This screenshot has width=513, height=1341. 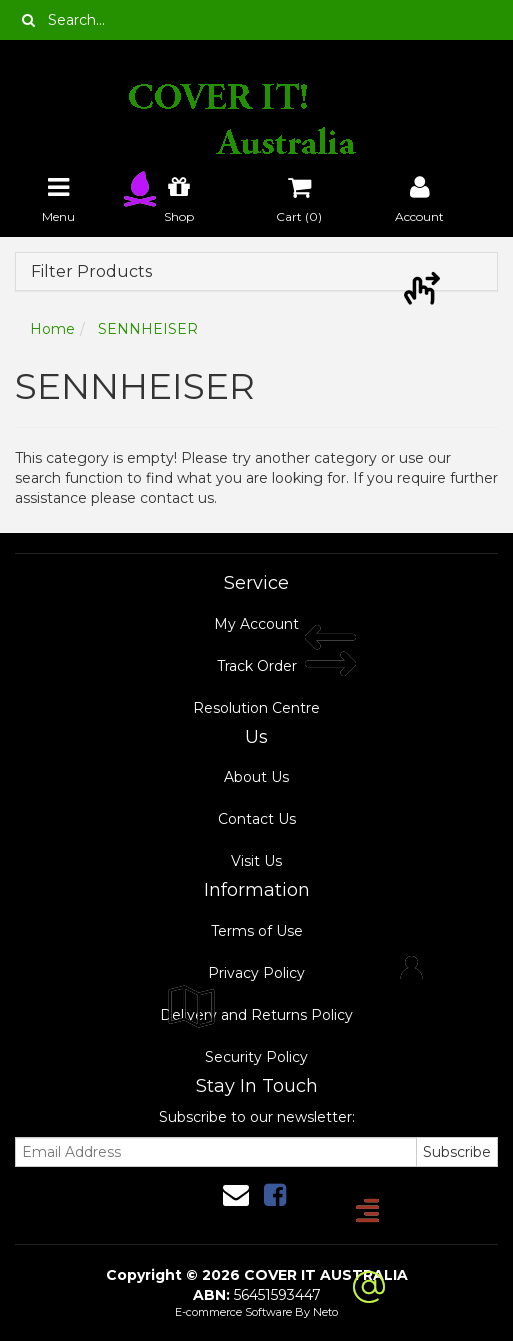 I want to click on access camping or outdoor activity features, so click(x=140, y=189).